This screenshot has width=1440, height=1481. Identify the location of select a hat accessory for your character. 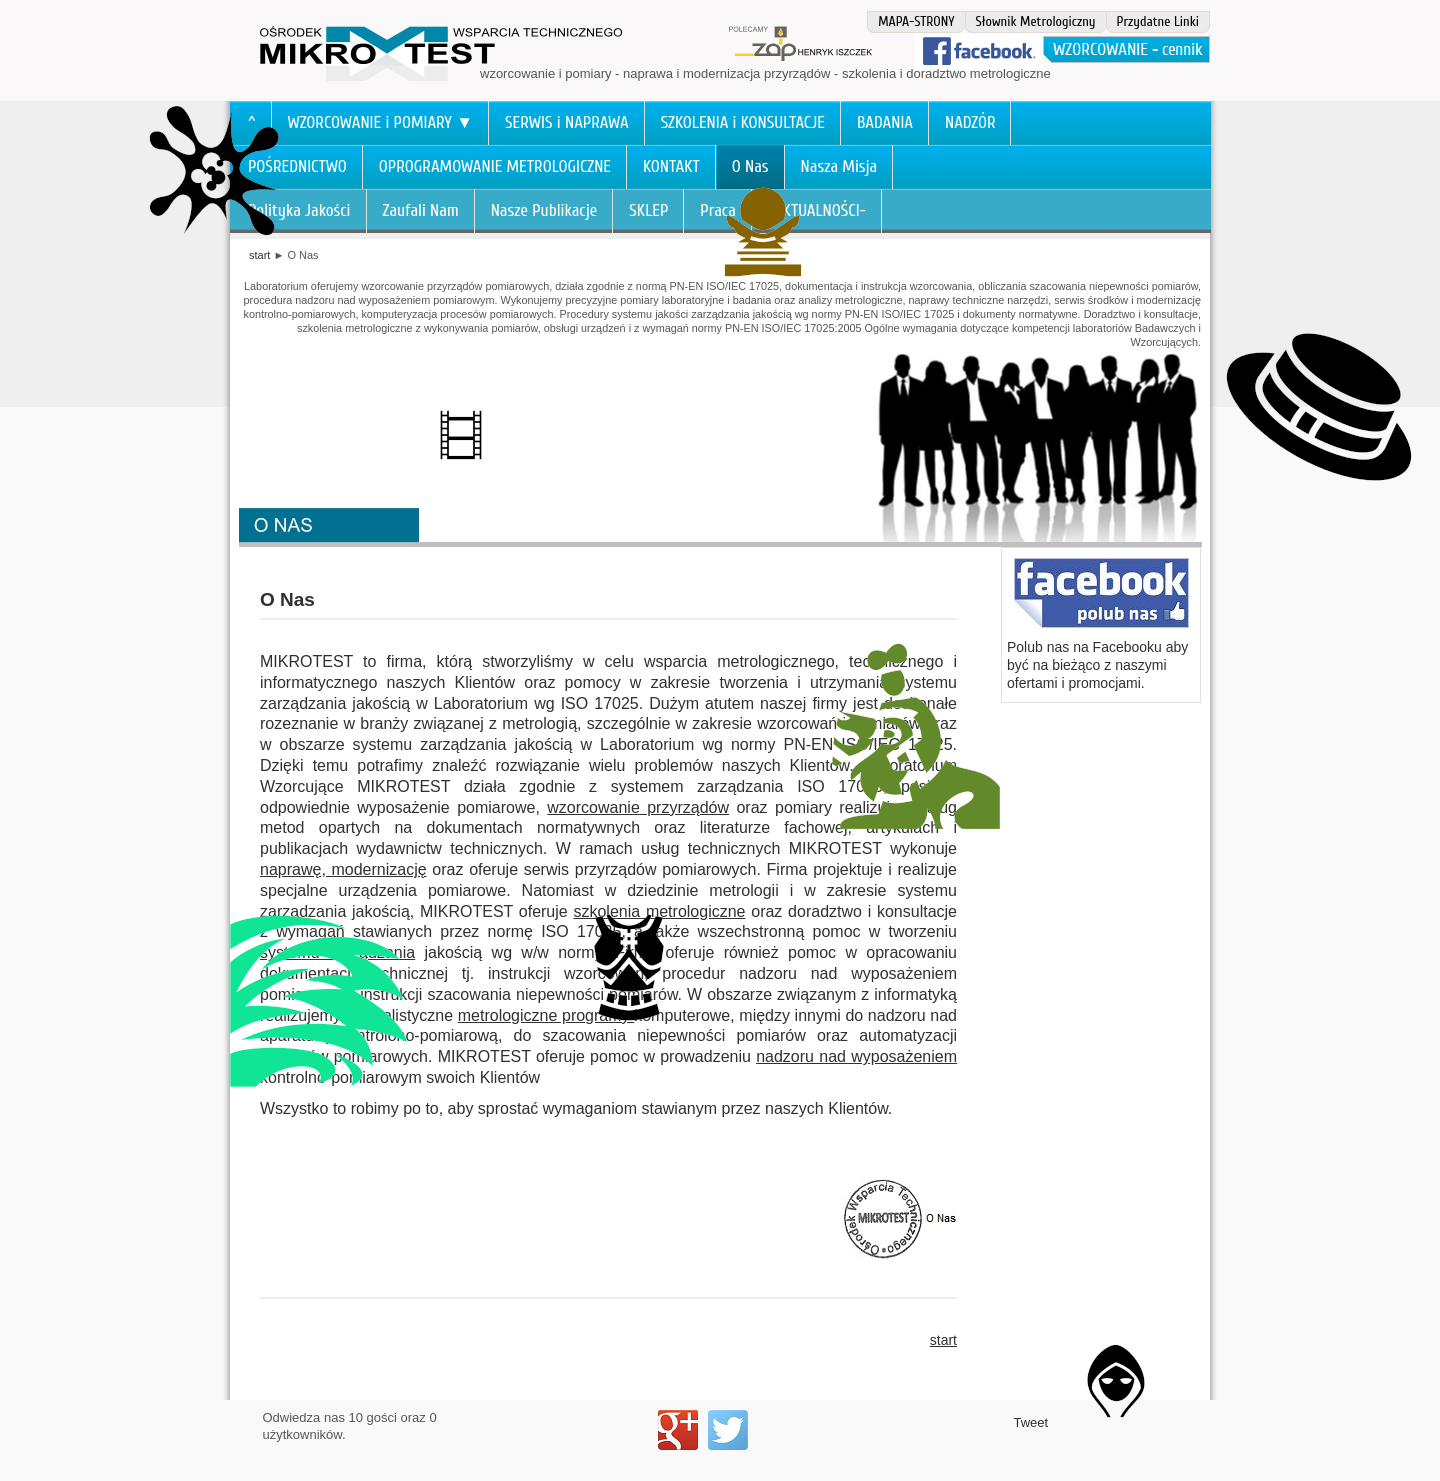
(1319, 407).